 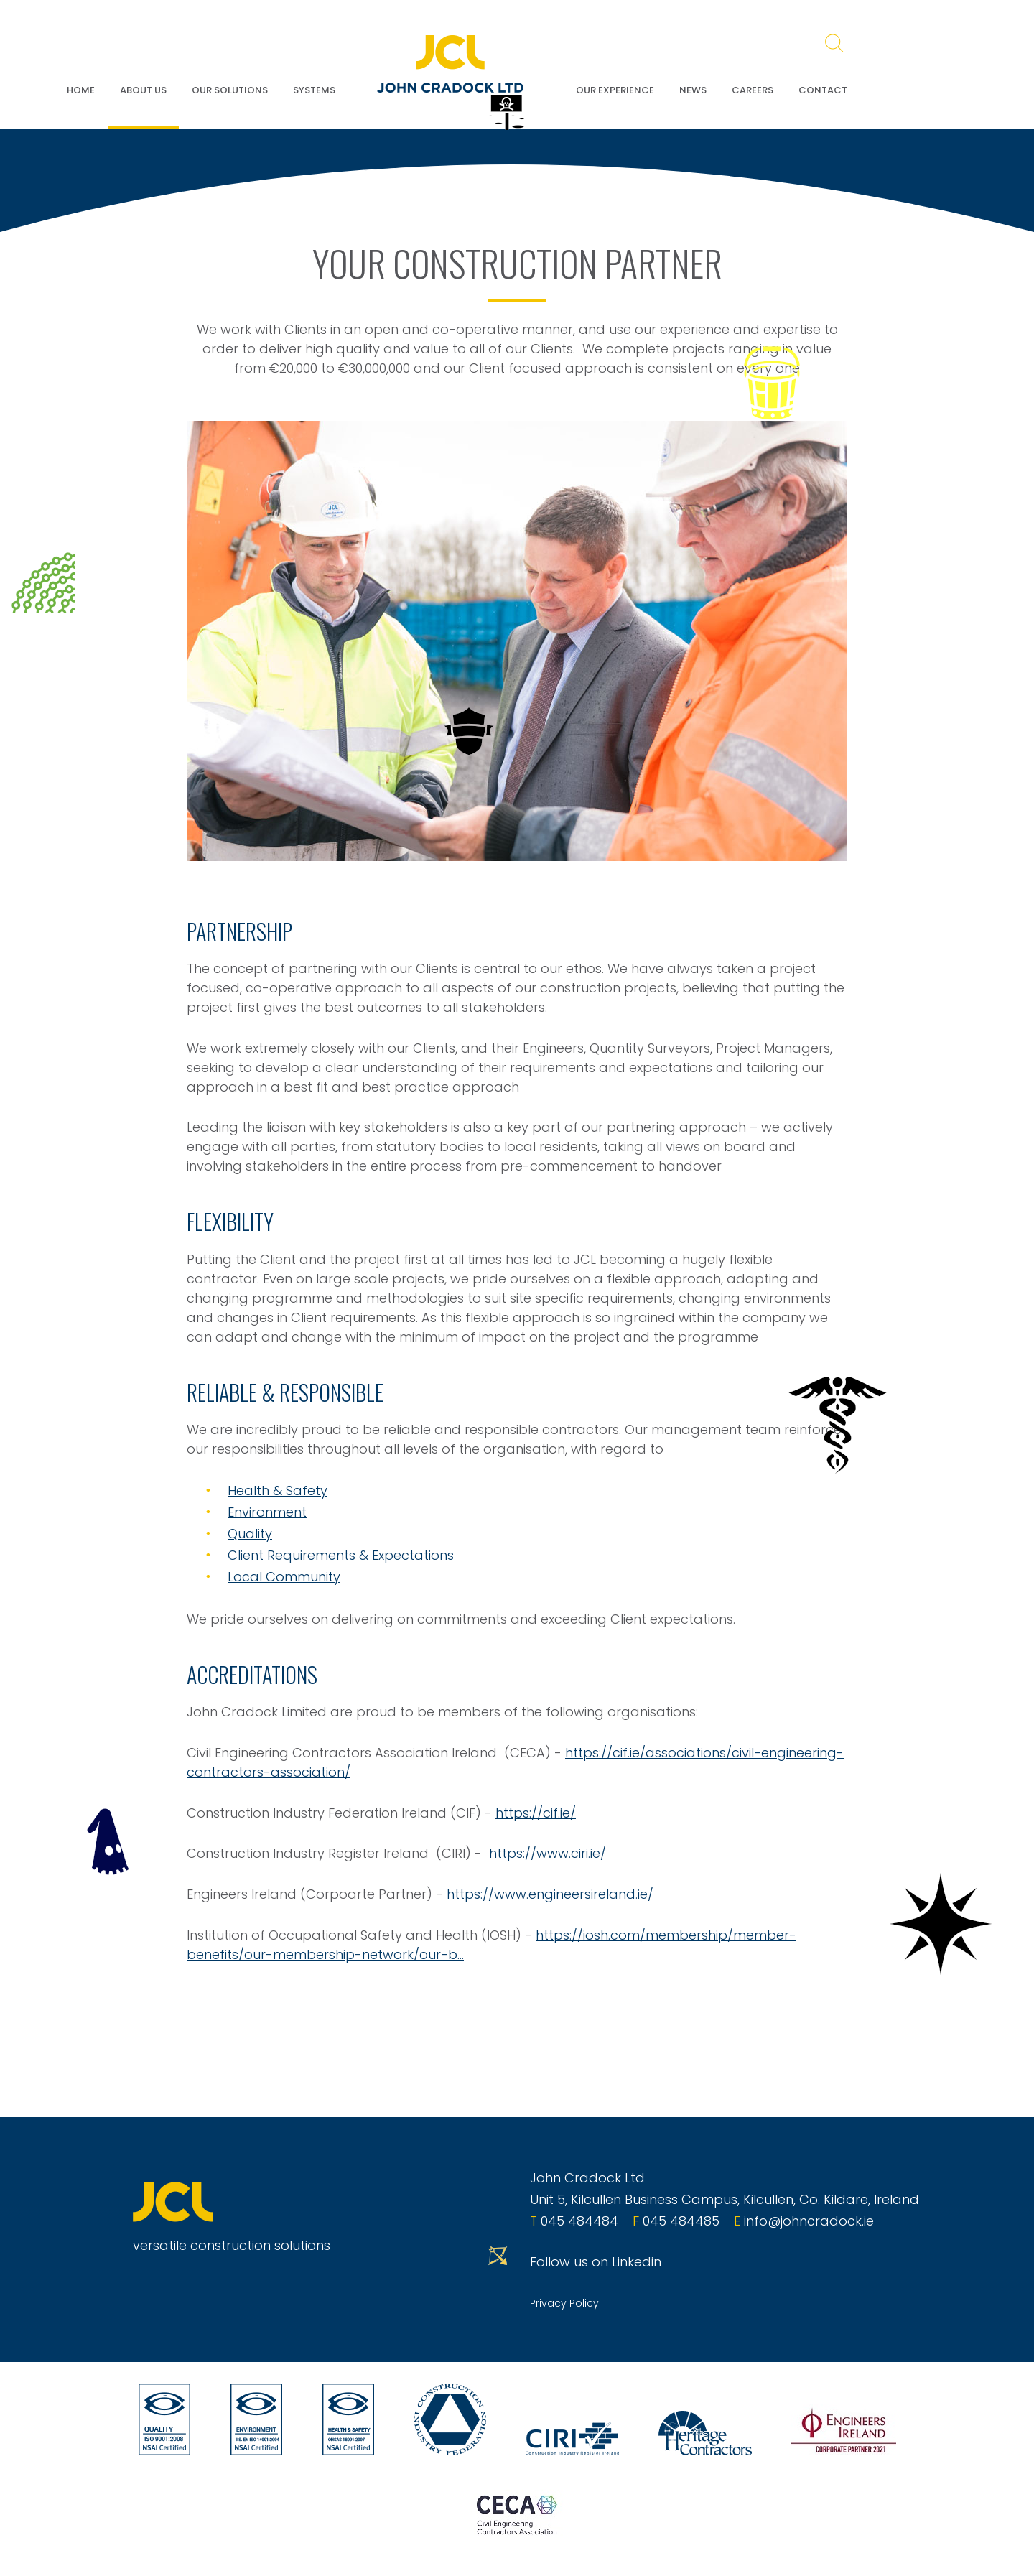 I want to click on indicates a hazardous or danger zone in gameplay, so click(x=506, y=112).